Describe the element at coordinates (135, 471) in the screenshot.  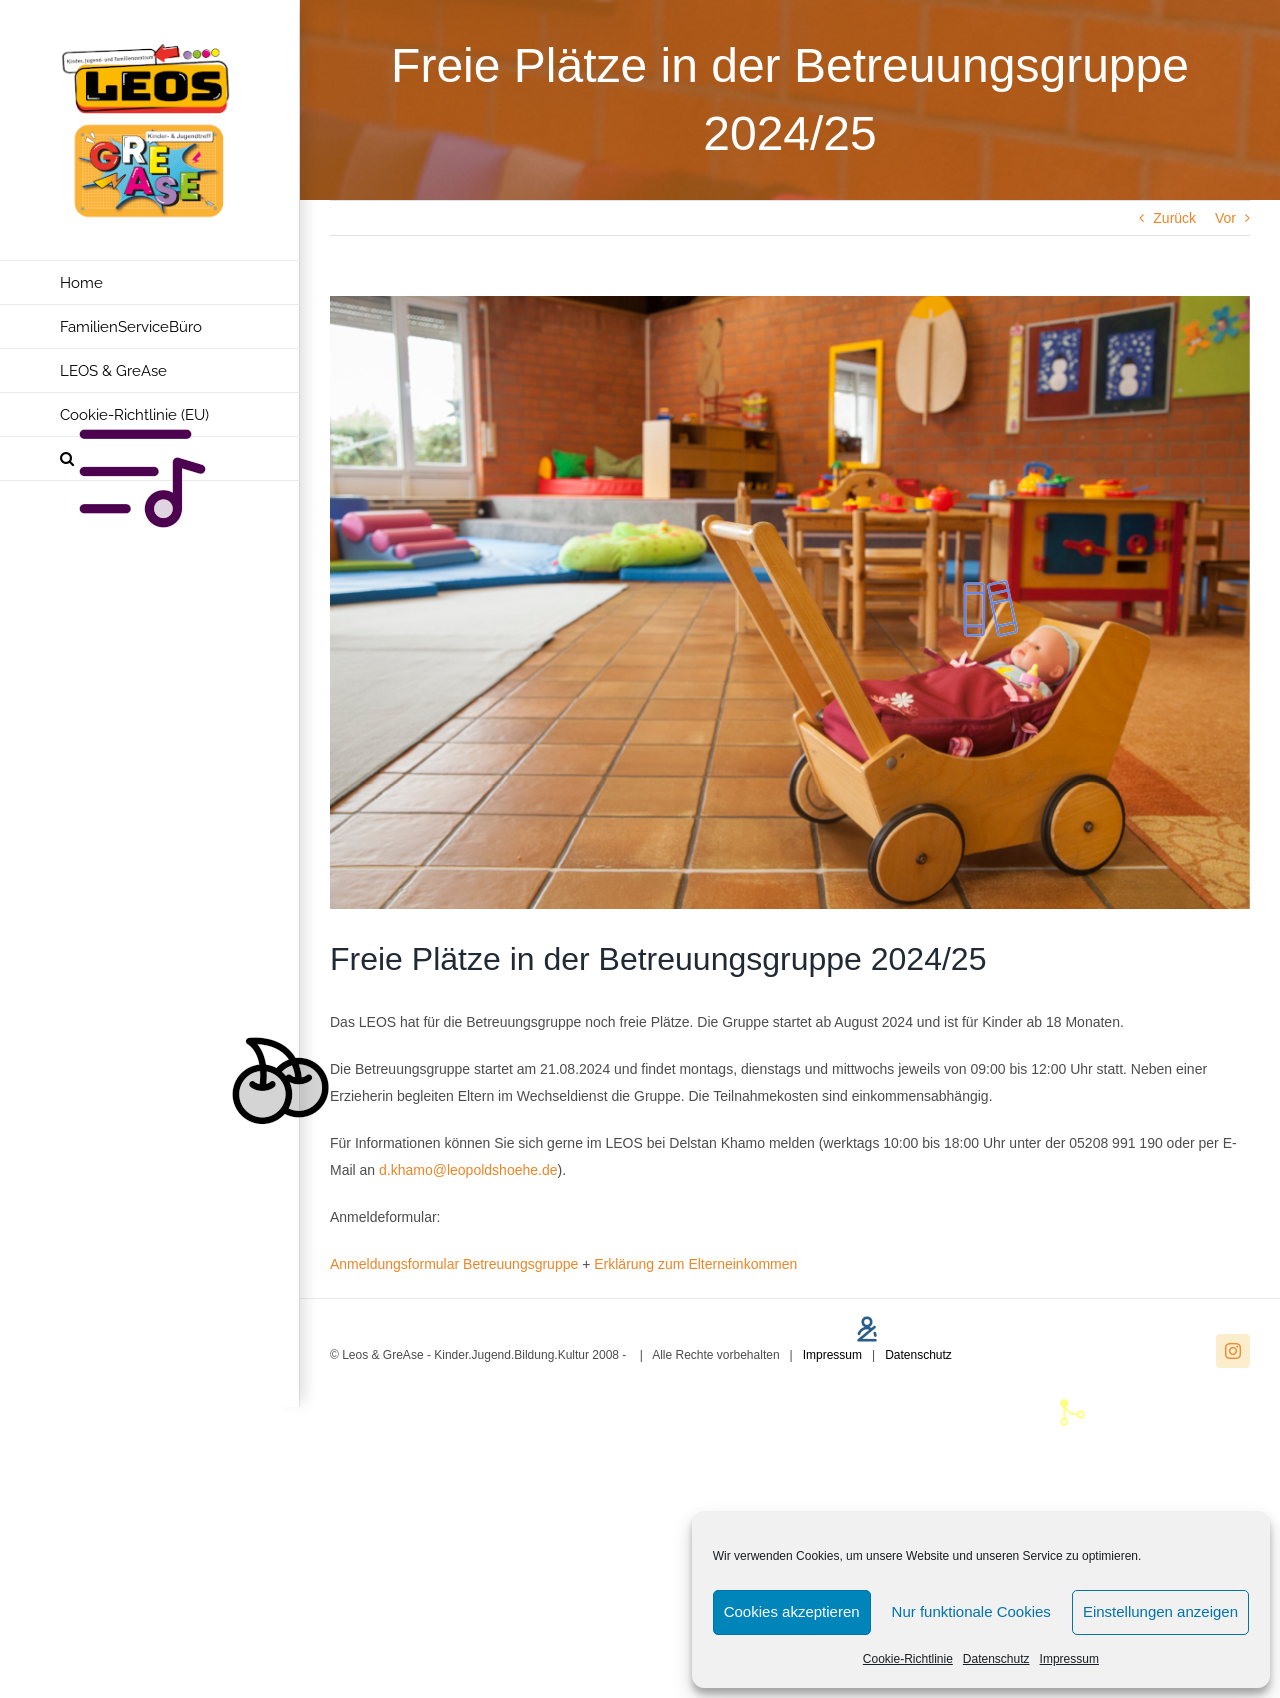
I see `view or manage your playlist` at that location.